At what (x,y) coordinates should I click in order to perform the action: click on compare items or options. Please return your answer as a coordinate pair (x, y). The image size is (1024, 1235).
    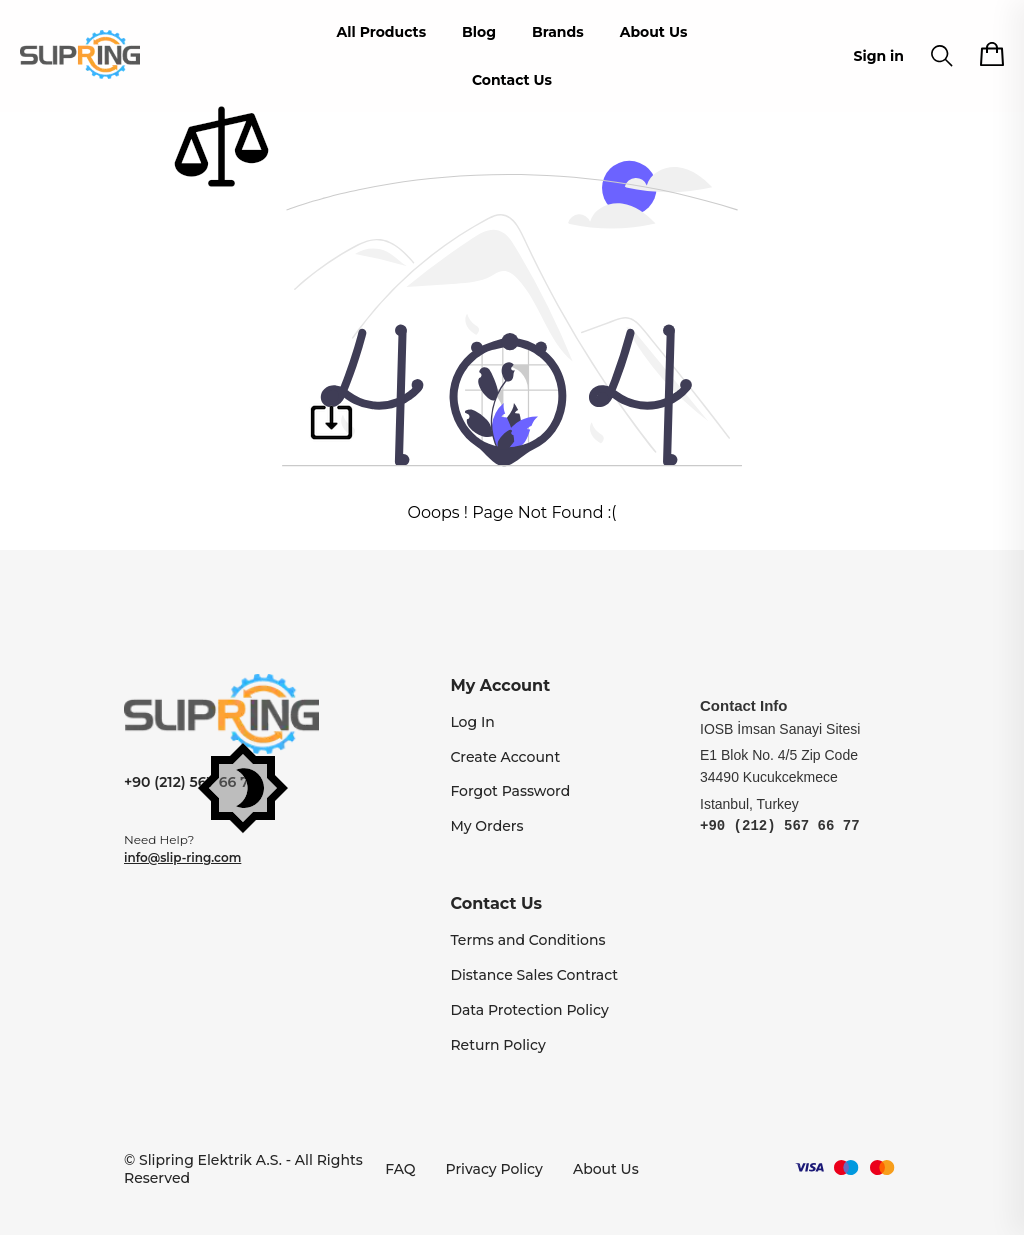
    Looking at the image, I should click on (221, 146).